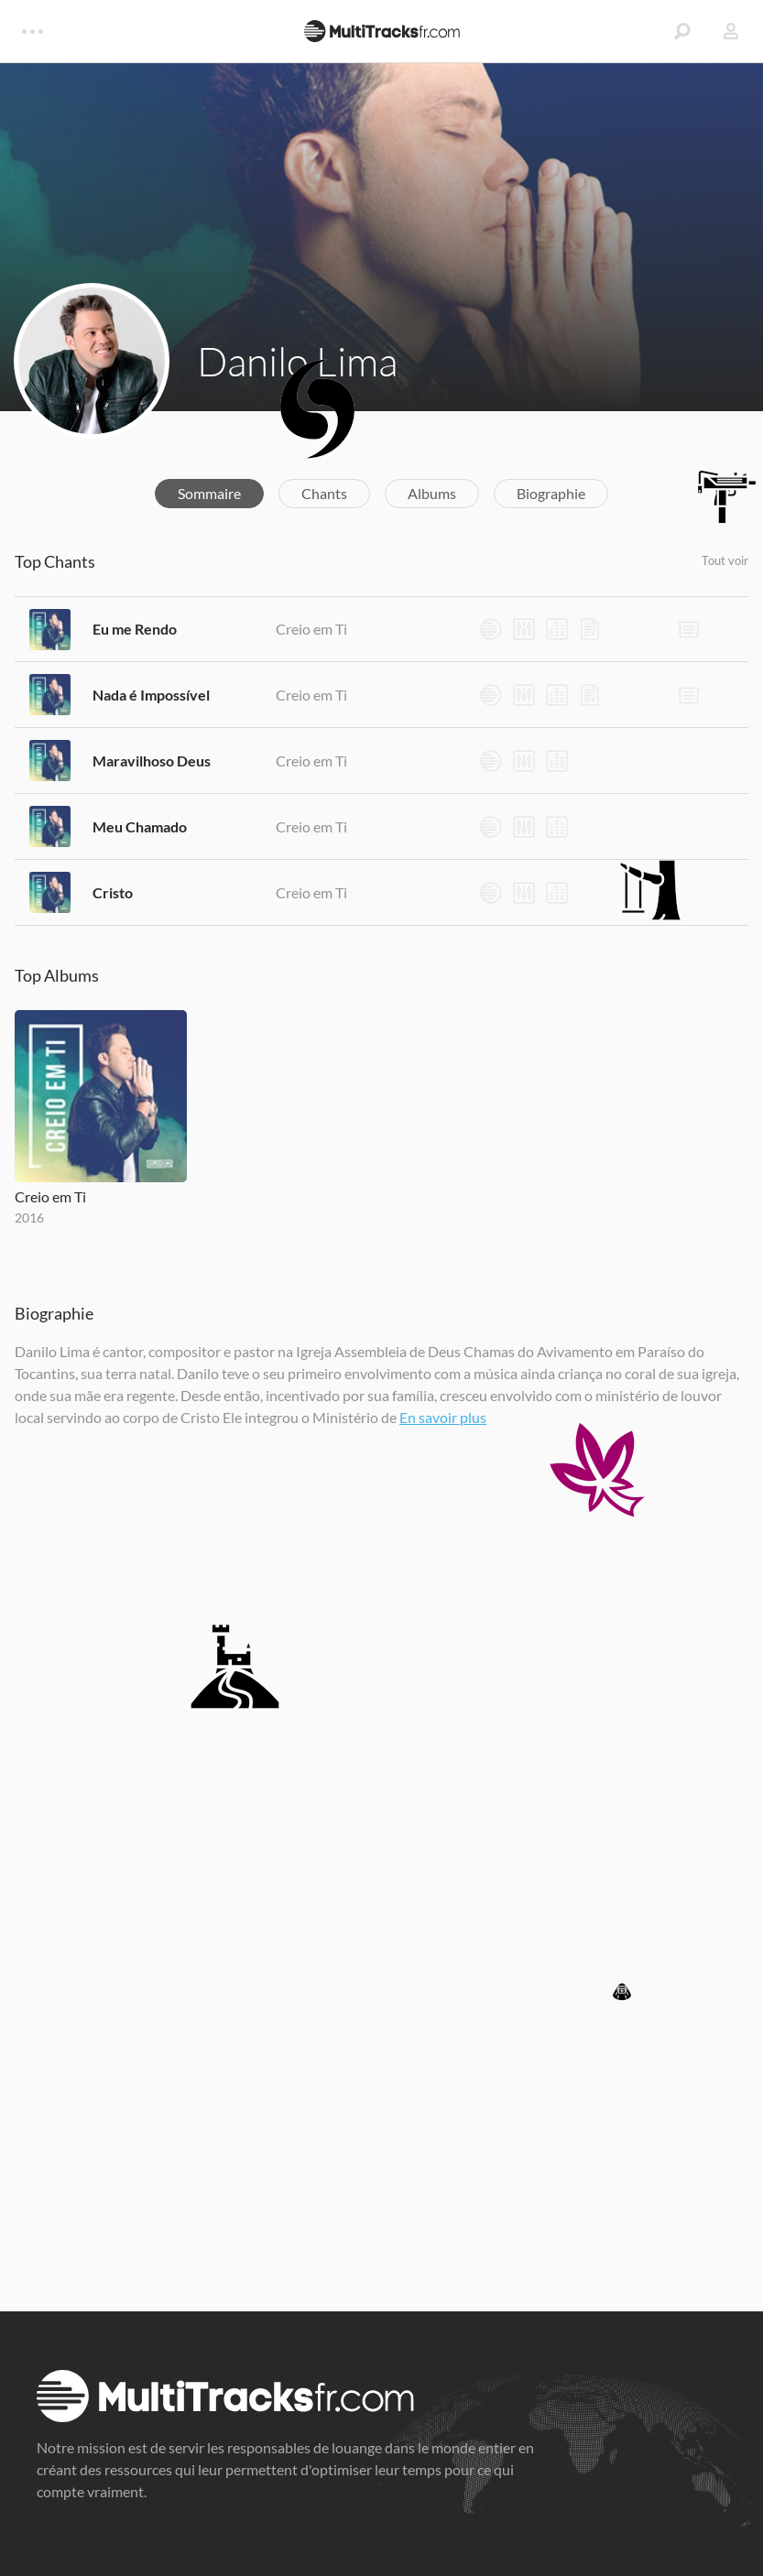 This screenshot has width=763, height=2576. I want to click on access playground or recreational areas, so click(650, 890).